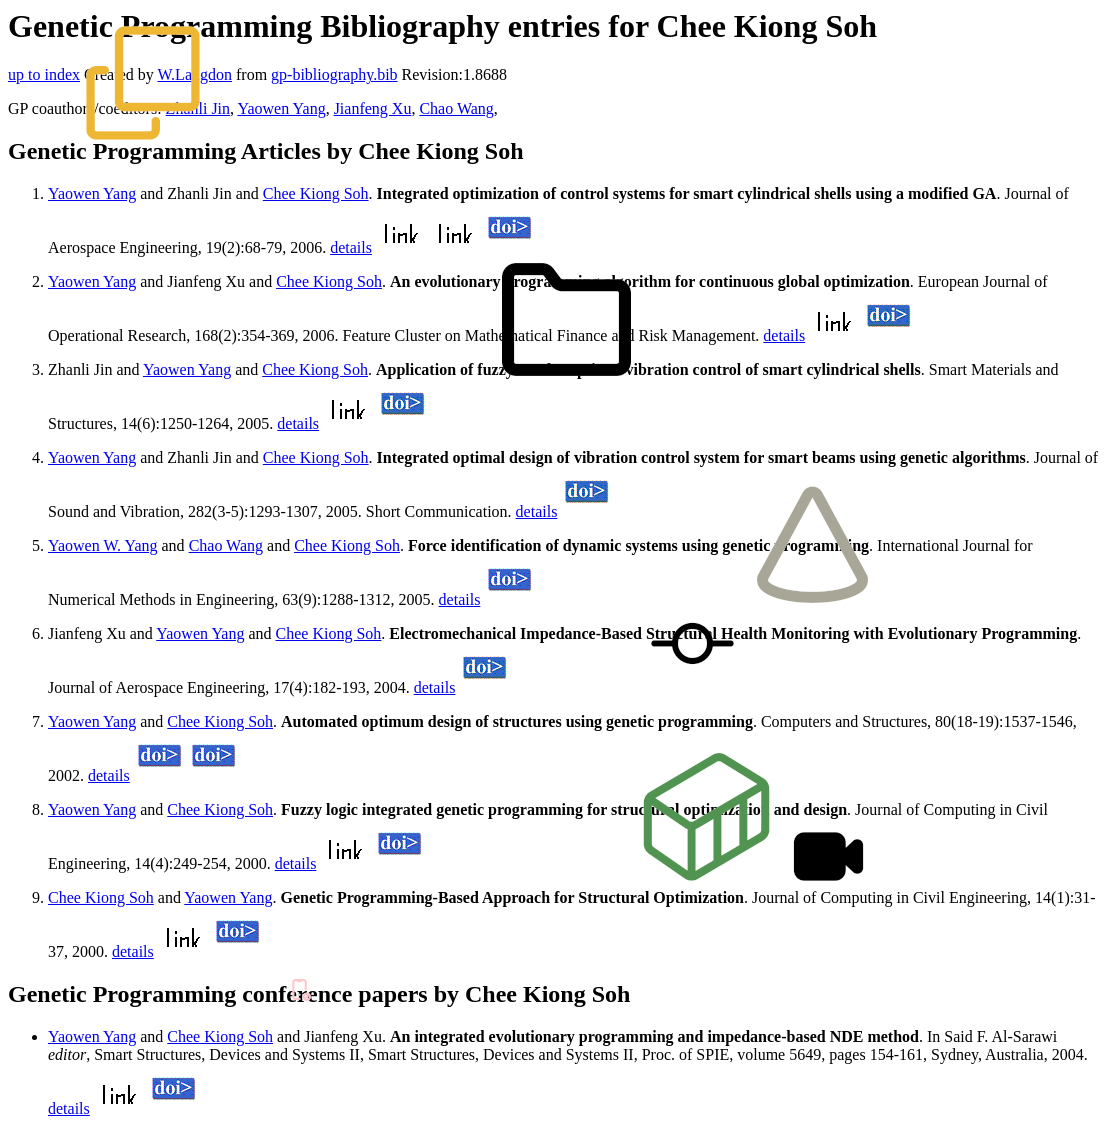 The width and height of the screenshot is (1107, 1134). Describe the element at coordinates (706, 816) in the screenshot. I see `view container or package details` at that location.